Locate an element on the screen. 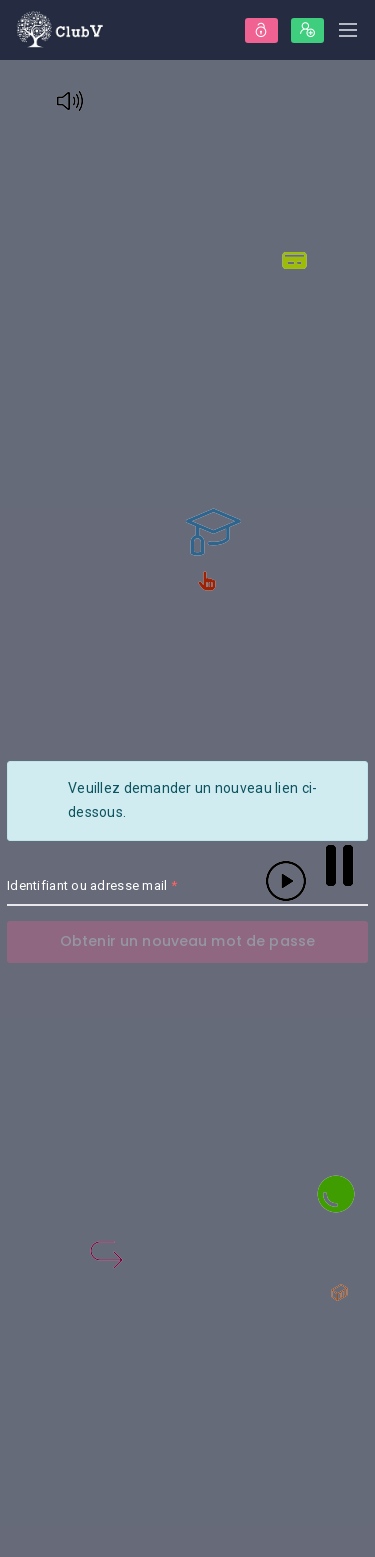  access educational resources or tutorials is located at coordinates (213, 531).